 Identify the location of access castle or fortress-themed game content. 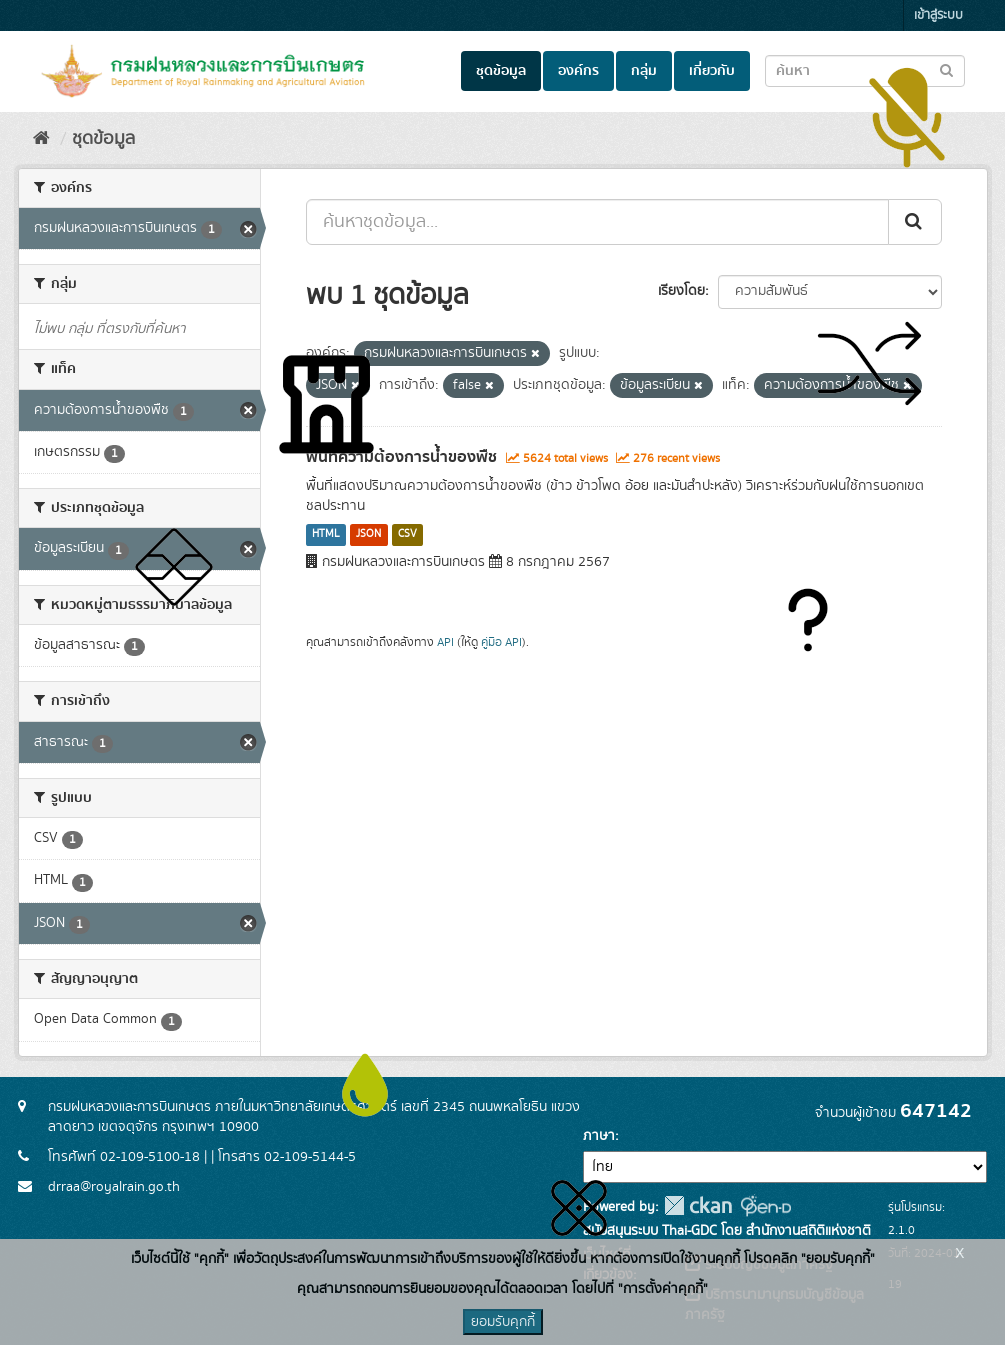
(326, 402).